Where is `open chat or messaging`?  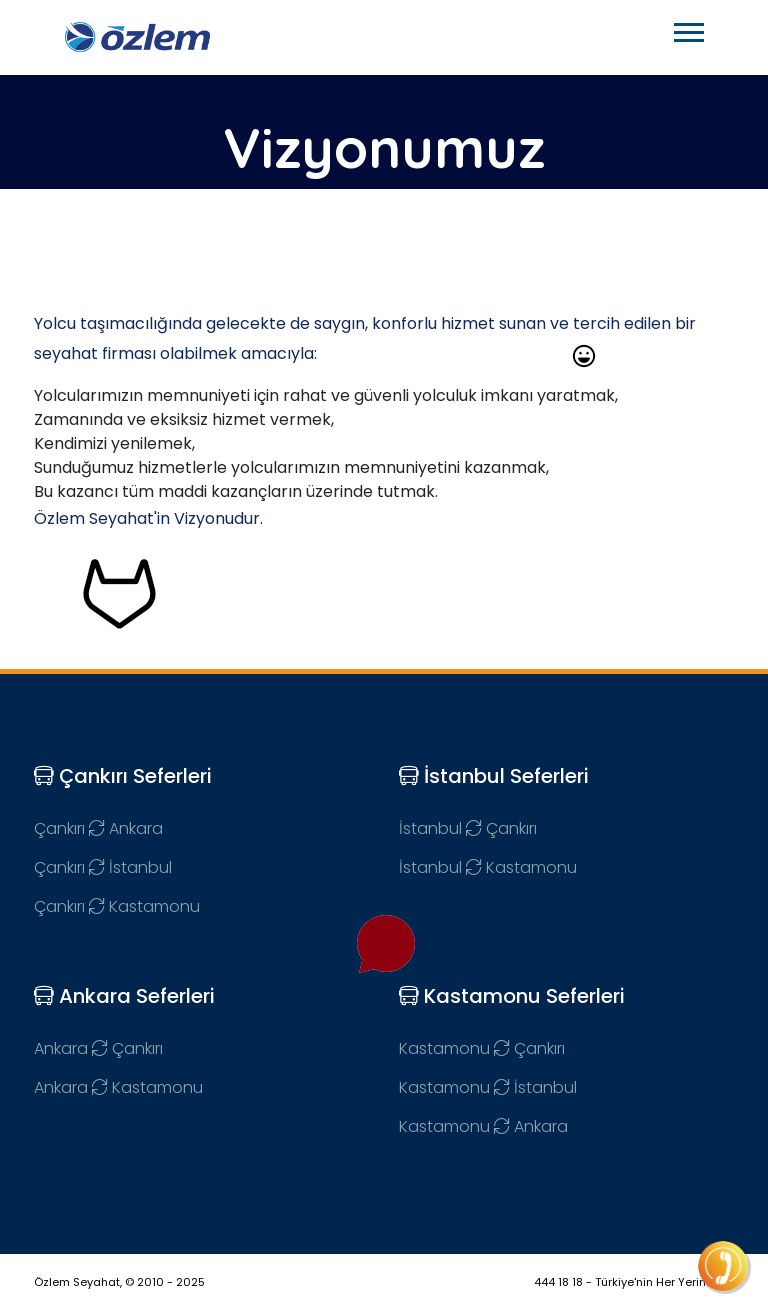 open chat or messaging is located at coordinates (386, 944).